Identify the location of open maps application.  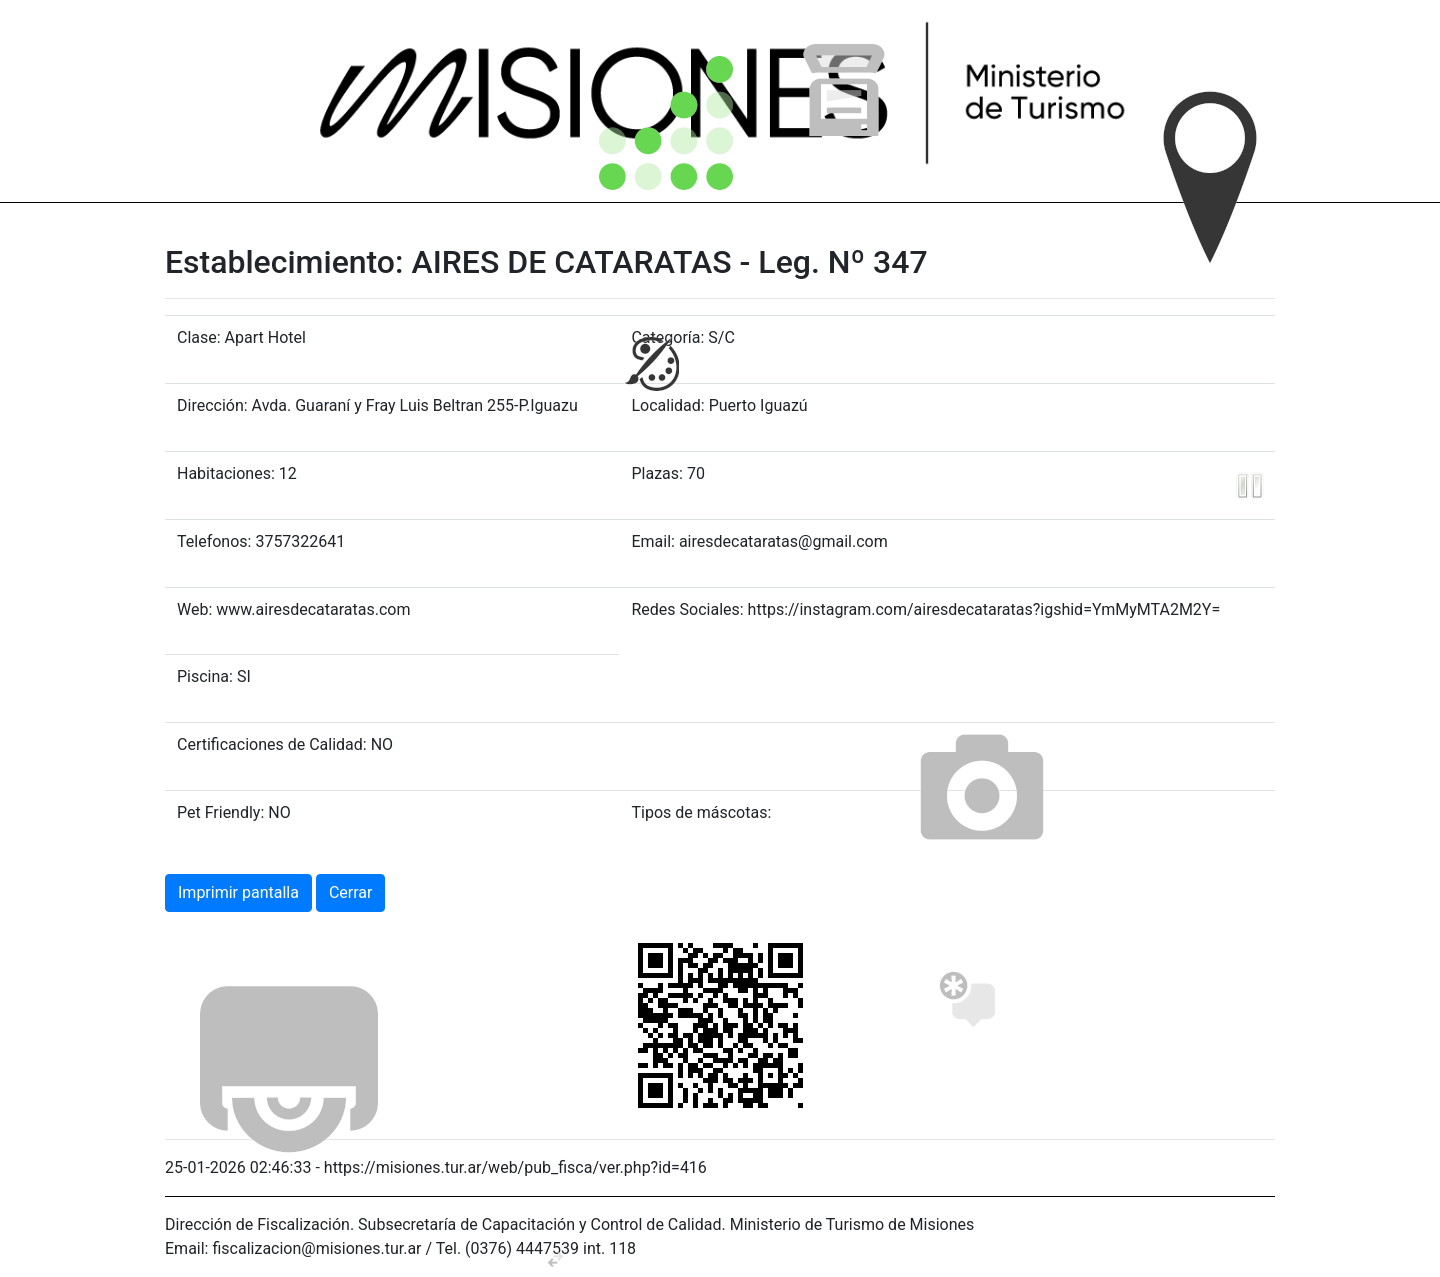
(1210, 173).